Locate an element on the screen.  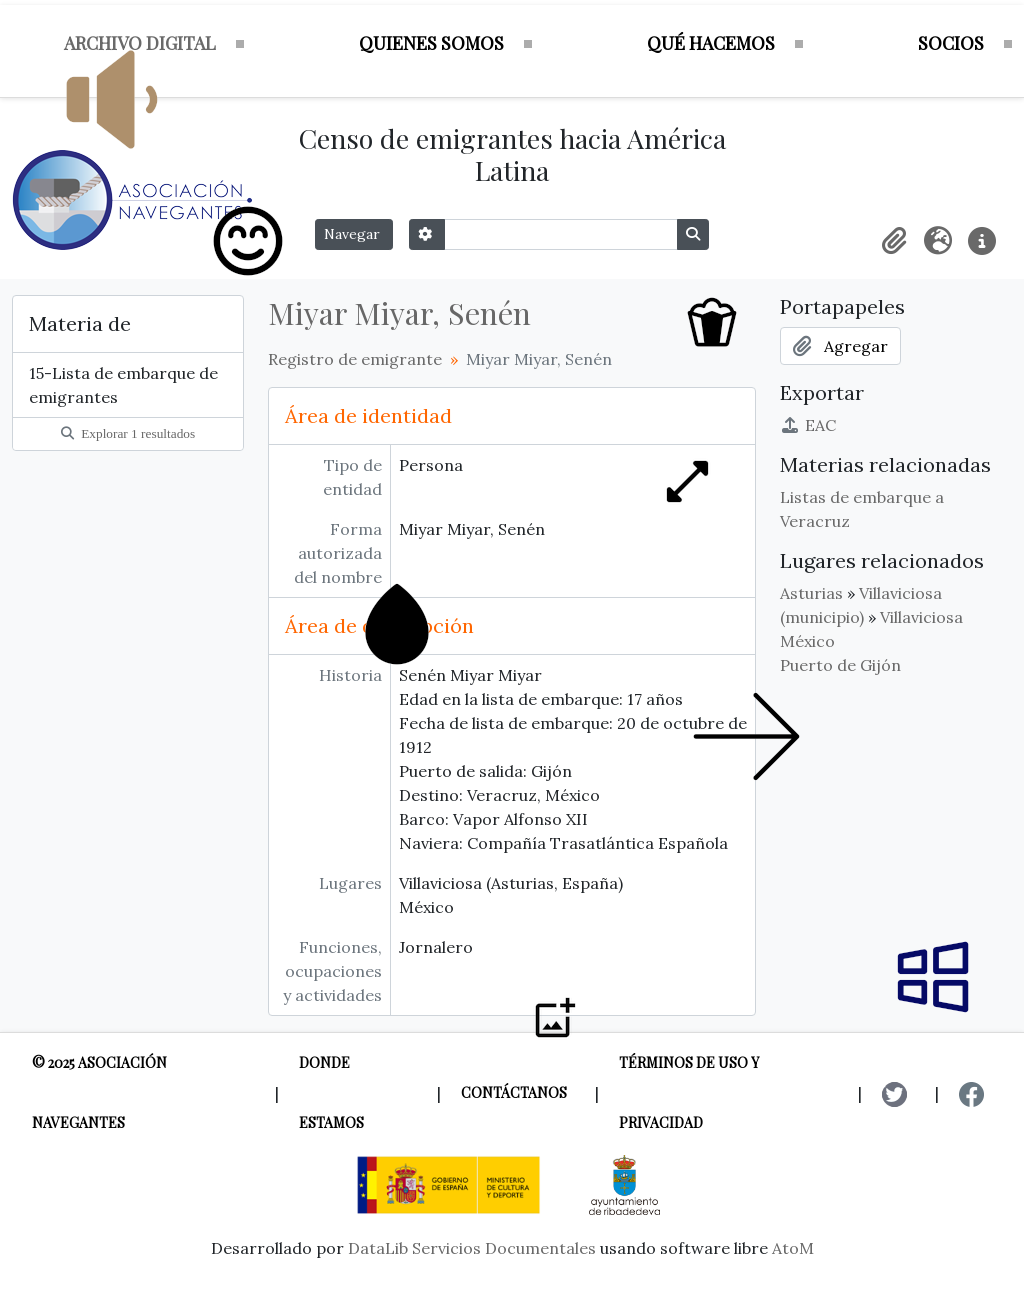
indicates water or liquid-related feature is located at coordinates (397, 627).